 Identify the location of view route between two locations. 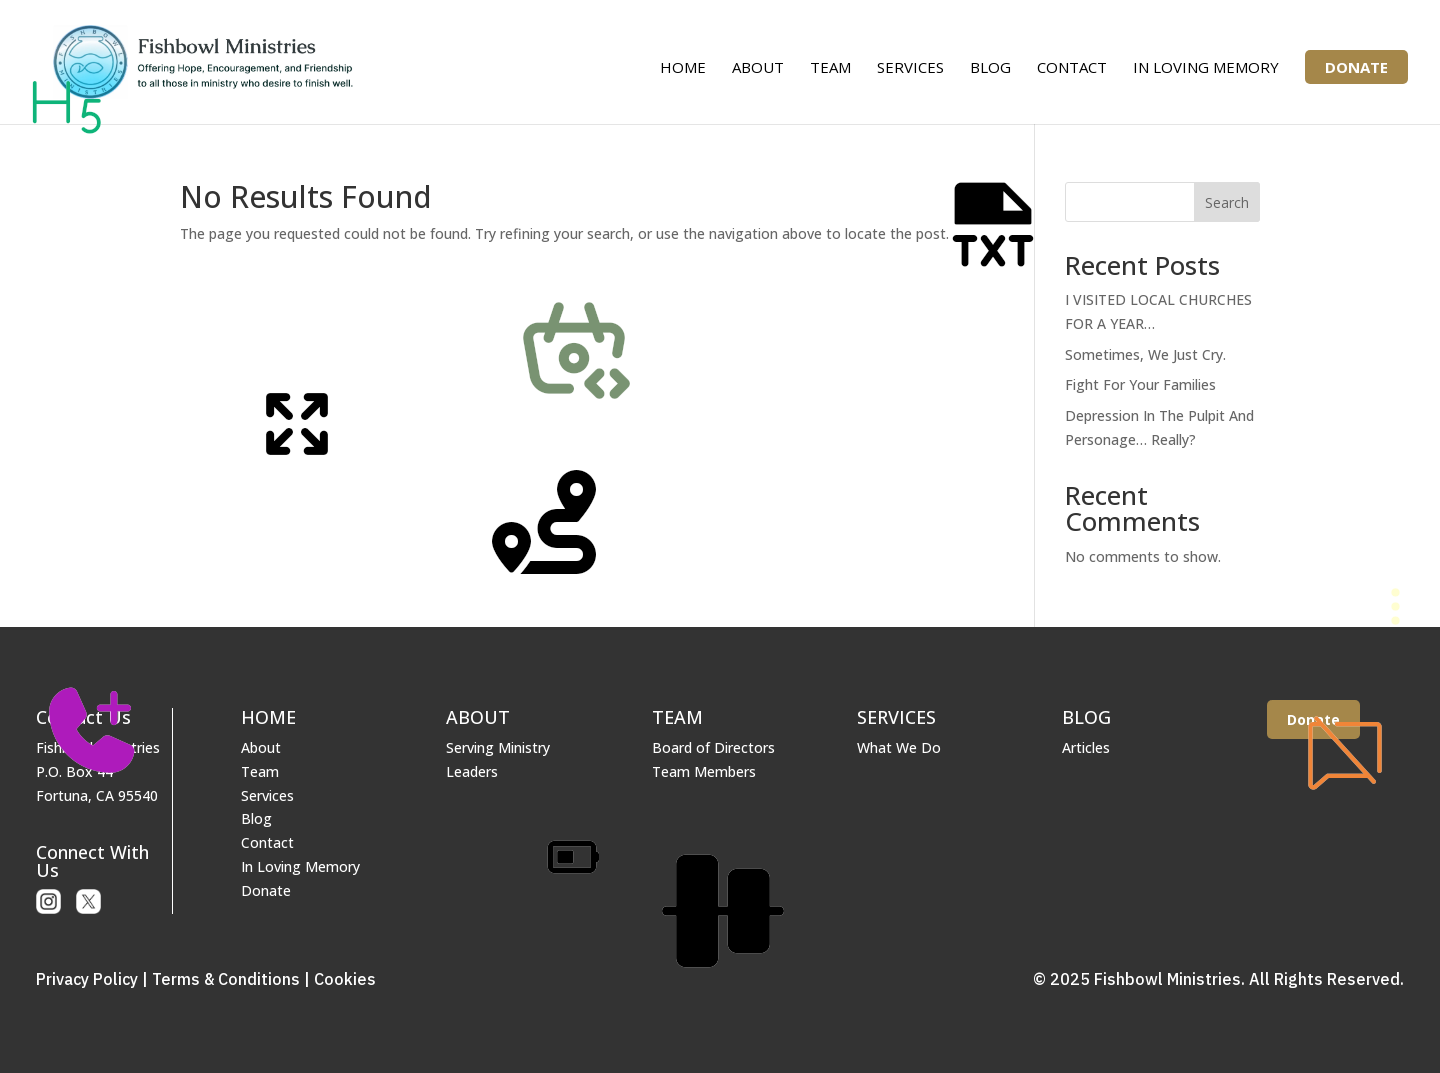
(544, 522).